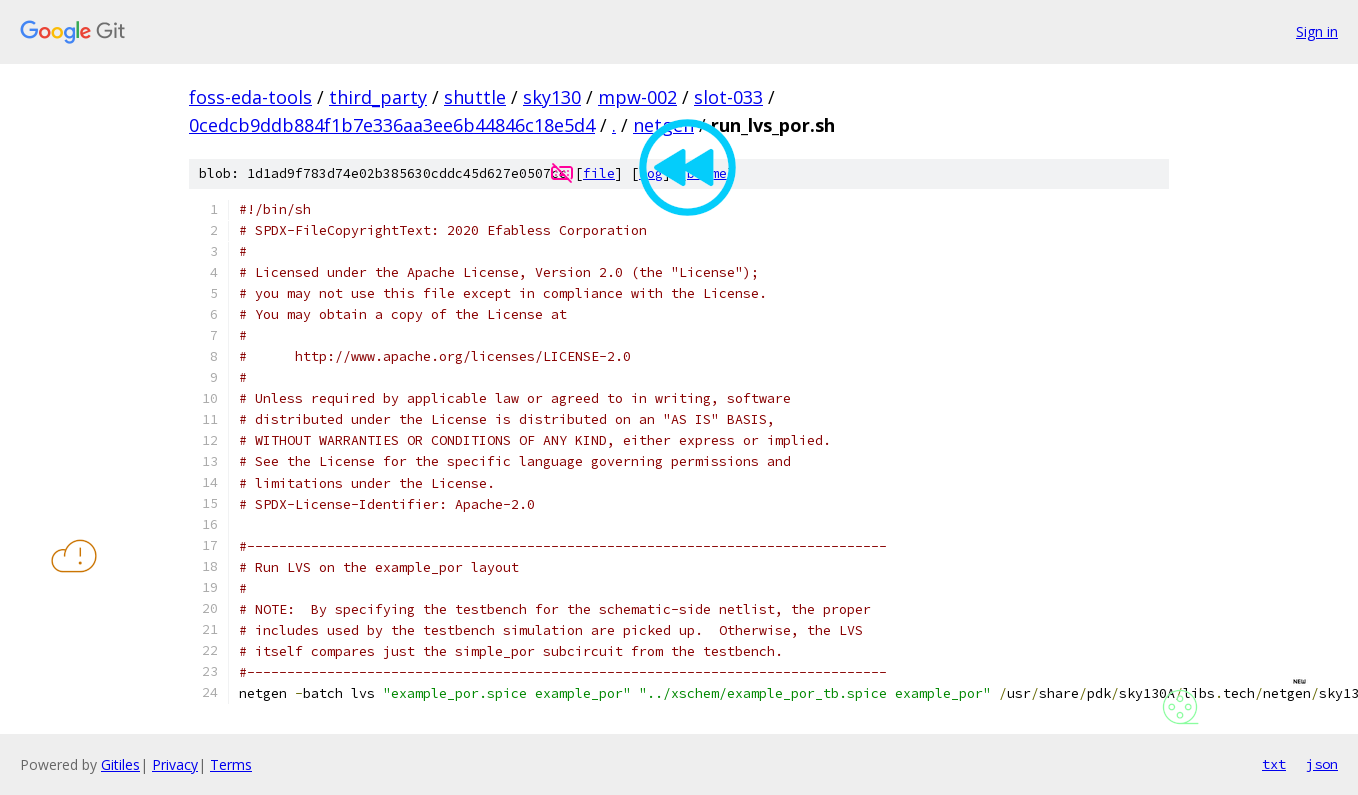  I want to click on disable keyboard input, so click(562, 173).